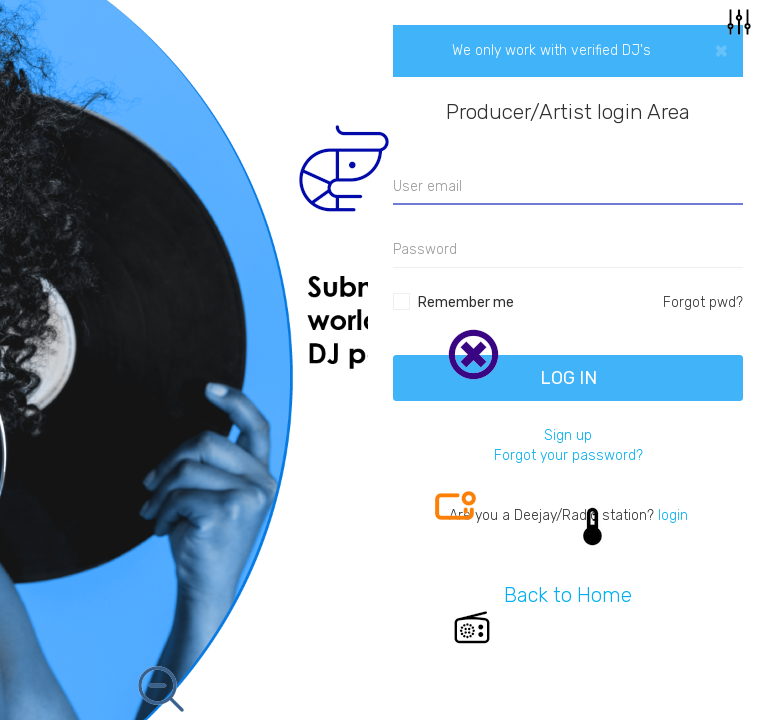 The image size is (768, 720). Describe the element at coordinates (472, 627) in the screenshot. I see `listen to radio or audio broadcasts` at that location.